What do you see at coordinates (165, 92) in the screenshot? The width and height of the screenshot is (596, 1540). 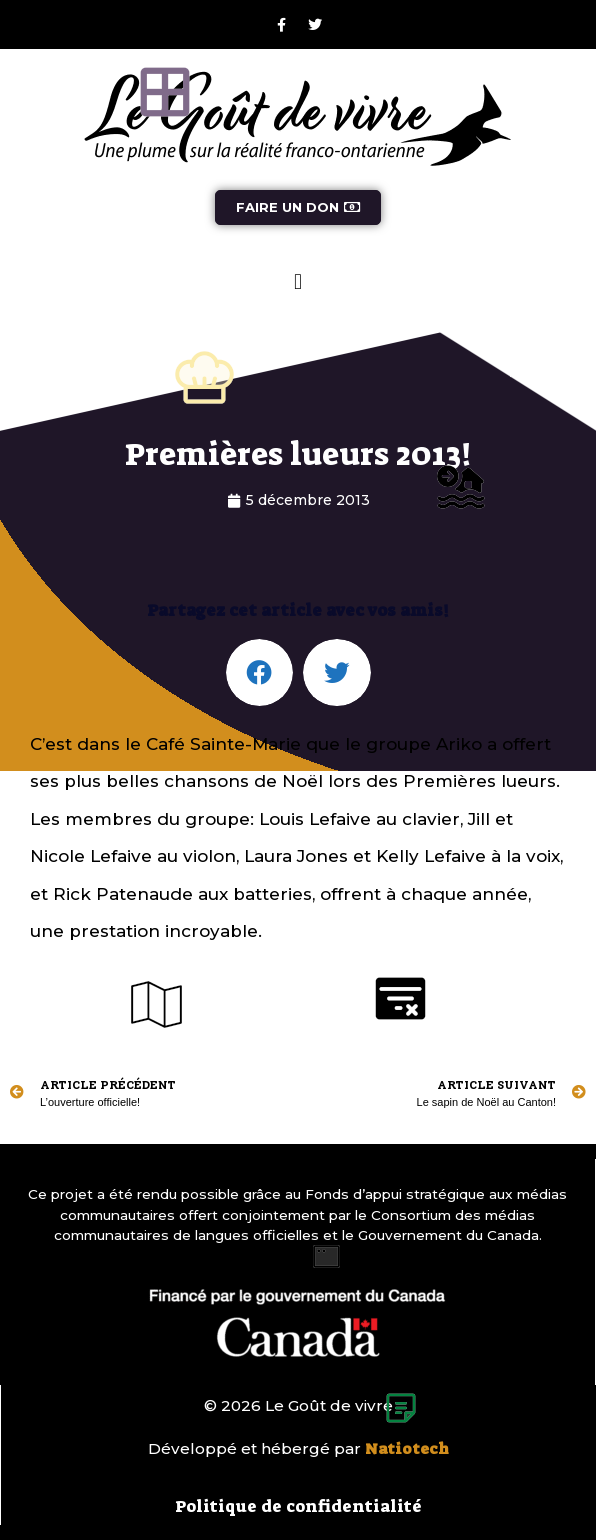 I see `view items in grid layout` at bounding box center [165, 92].